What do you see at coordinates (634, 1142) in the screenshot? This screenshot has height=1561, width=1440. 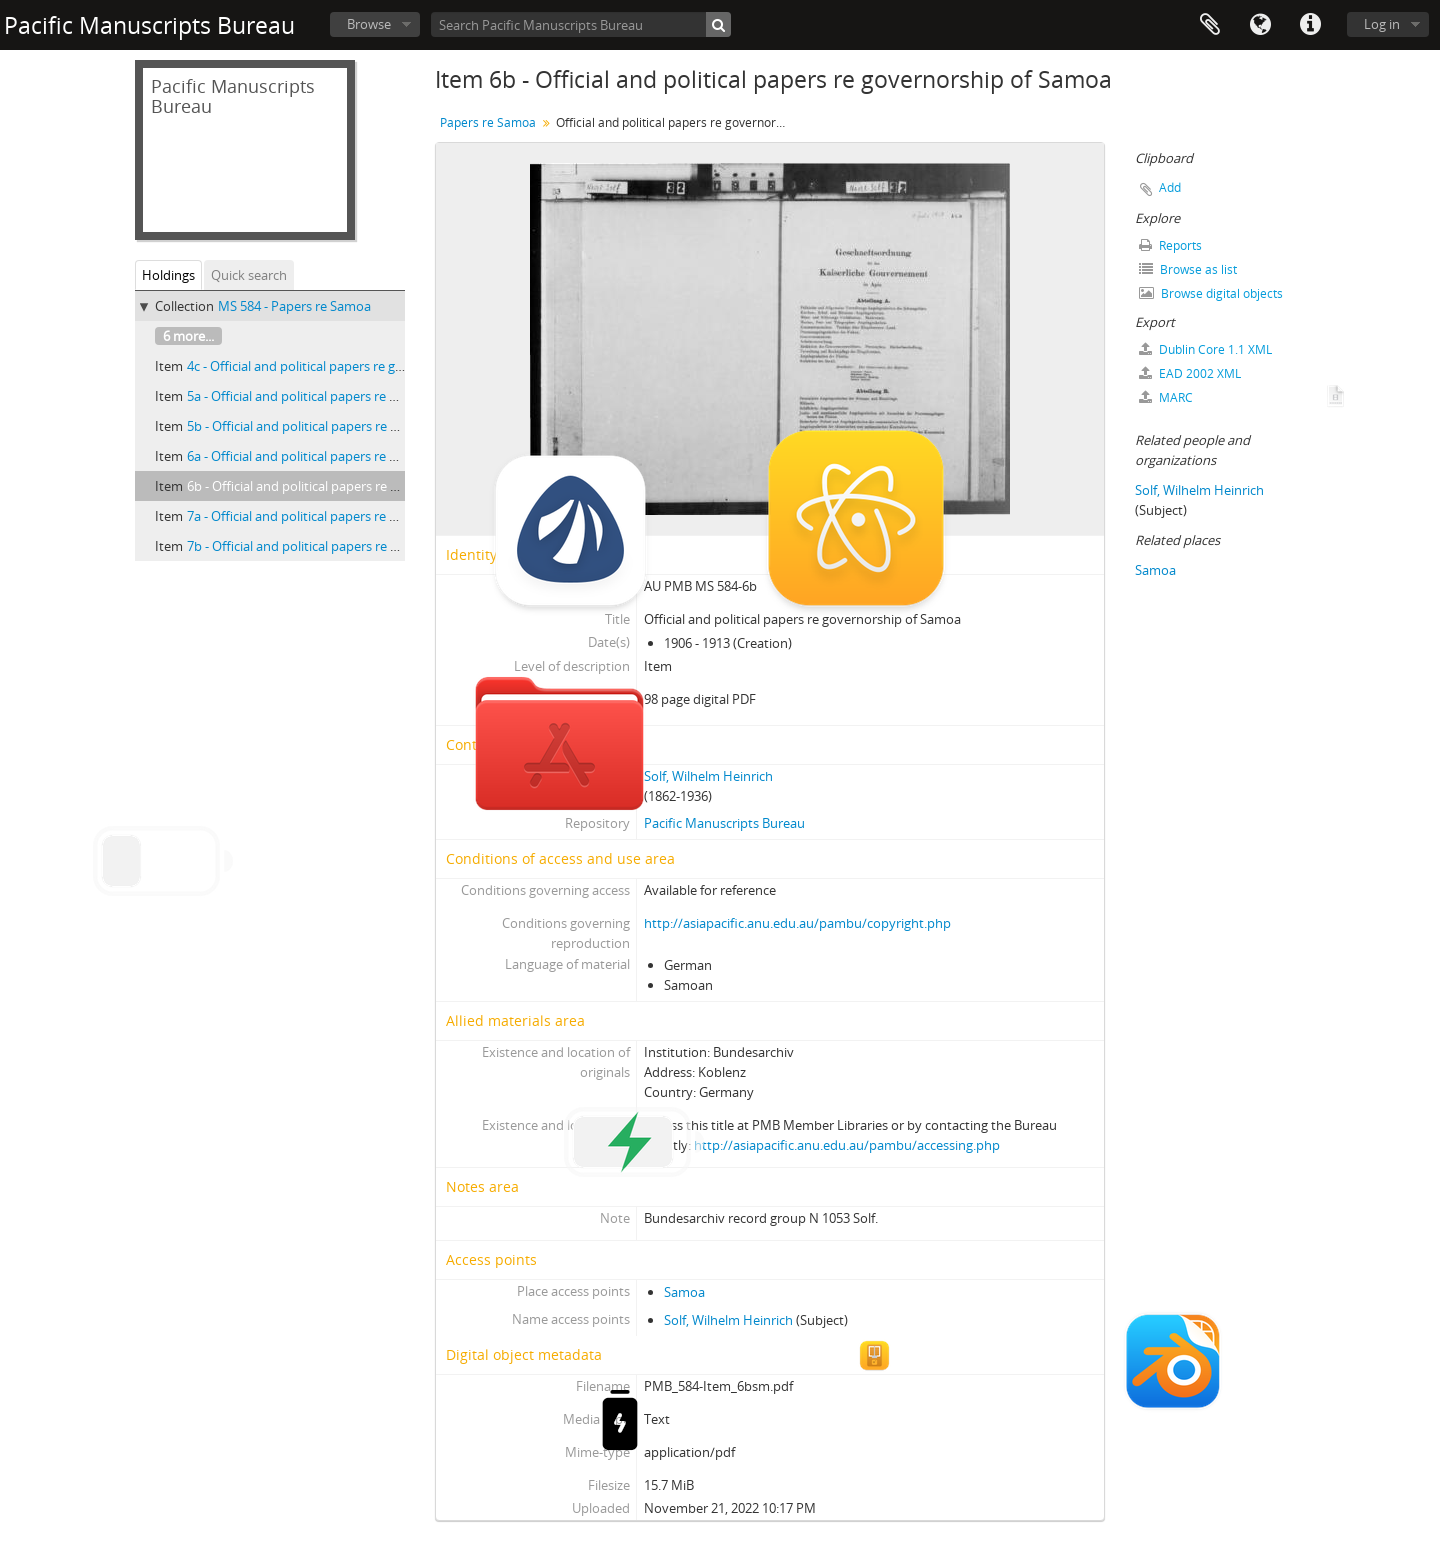 I see `indicates battery is charging at 90%` at bounding box center [634, 1142].